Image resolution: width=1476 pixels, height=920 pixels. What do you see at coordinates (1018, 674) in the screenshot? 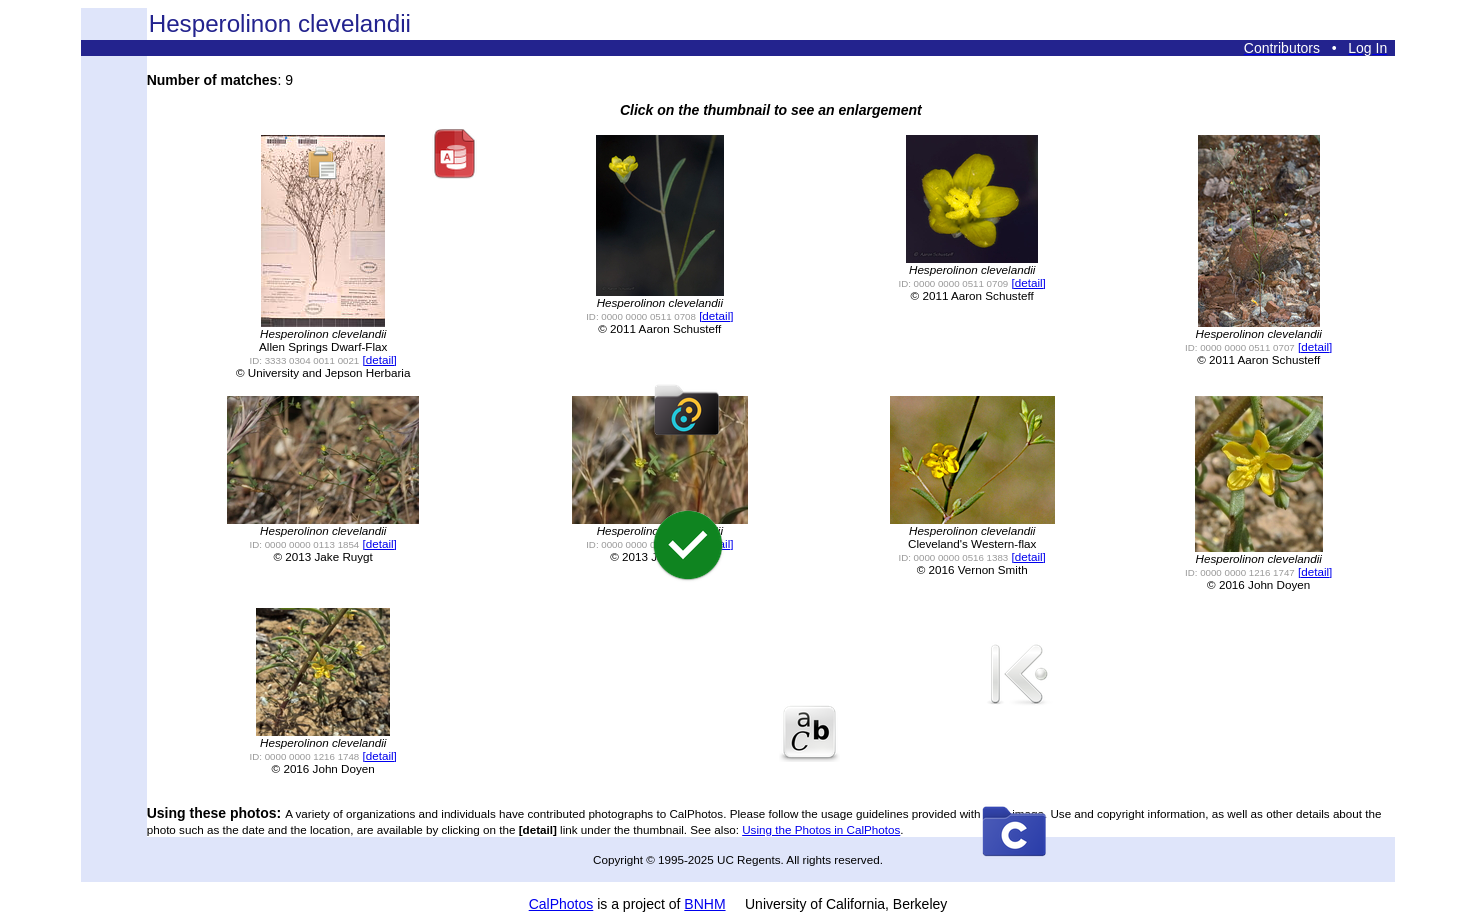
I see `go to the first item in a list or sequence` at bounding box center [1018, 674].